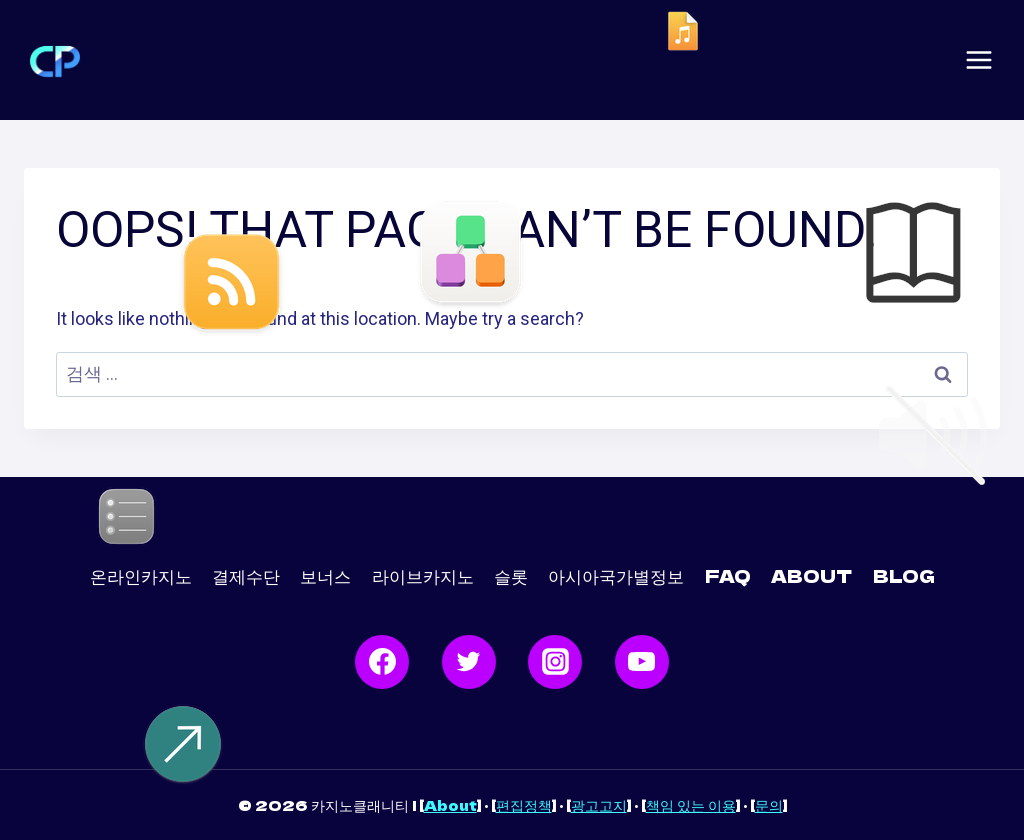 The width and height of the screenshot is (1024, 840). What do you see at coordinates (917, 252) in the screenshot?
I see `open the dictionary app` at bounding box center [917, 252].